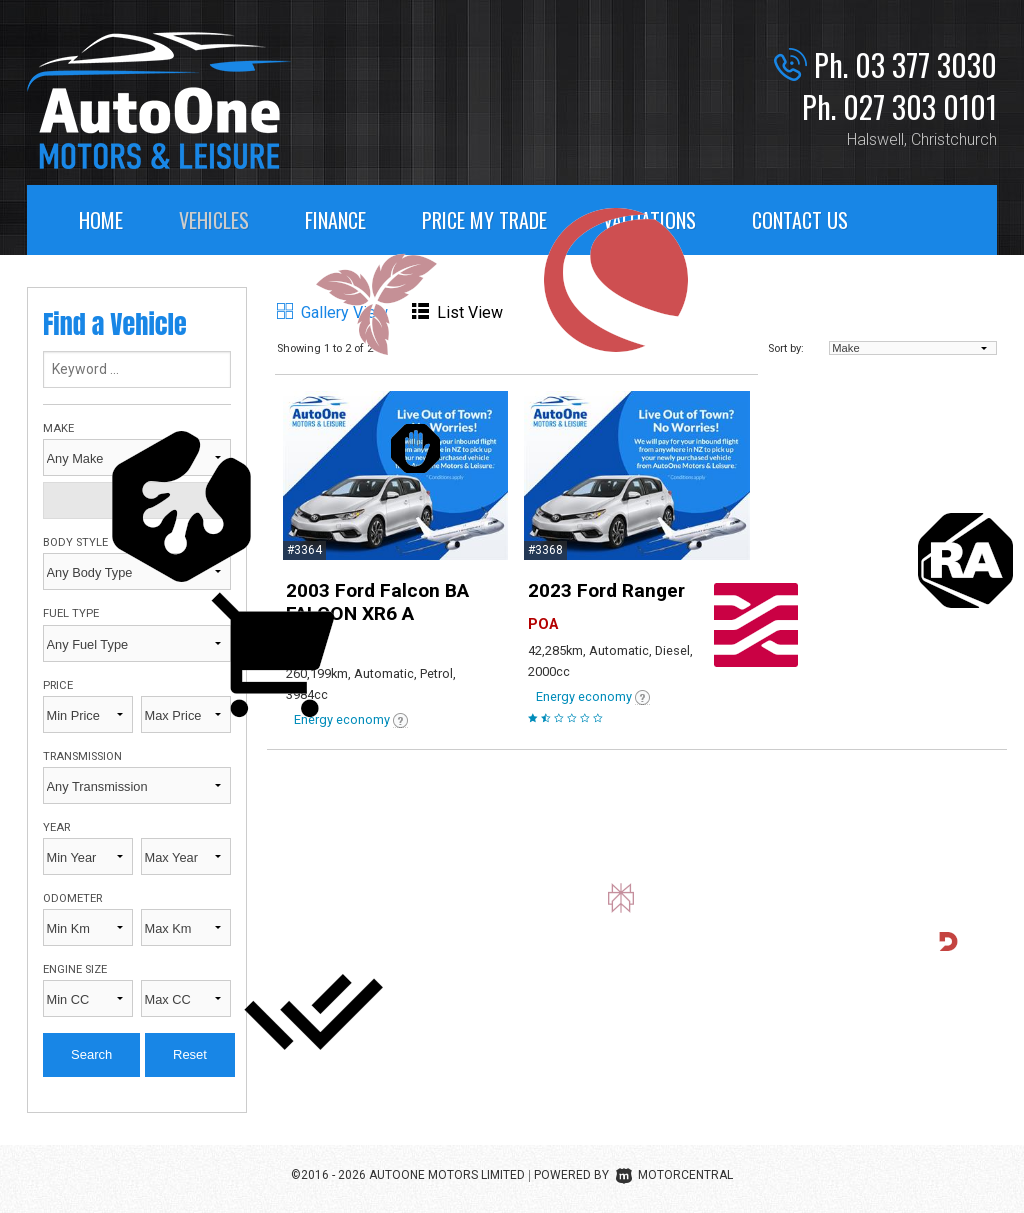 The width and height of the screenshot is (1024, 1213). What do you see at coordinates (376, 304) in the screenshot?
I see `open trilium notes application` at bounding box center [376, 304].